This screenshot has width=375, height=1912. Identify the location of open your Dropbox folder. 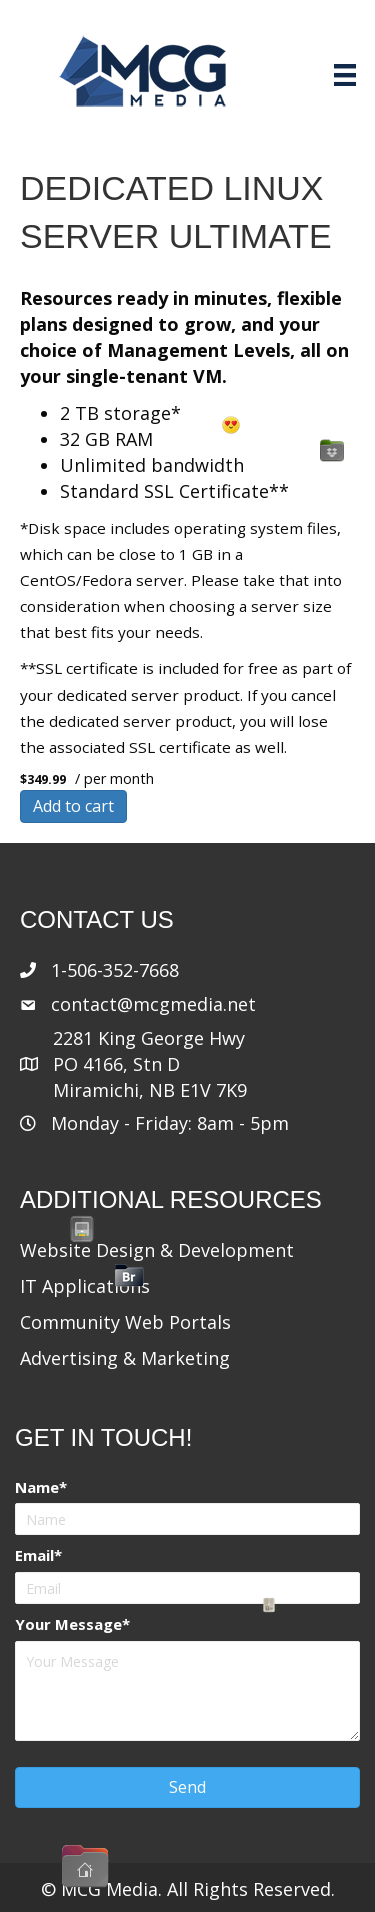
(332, 450).